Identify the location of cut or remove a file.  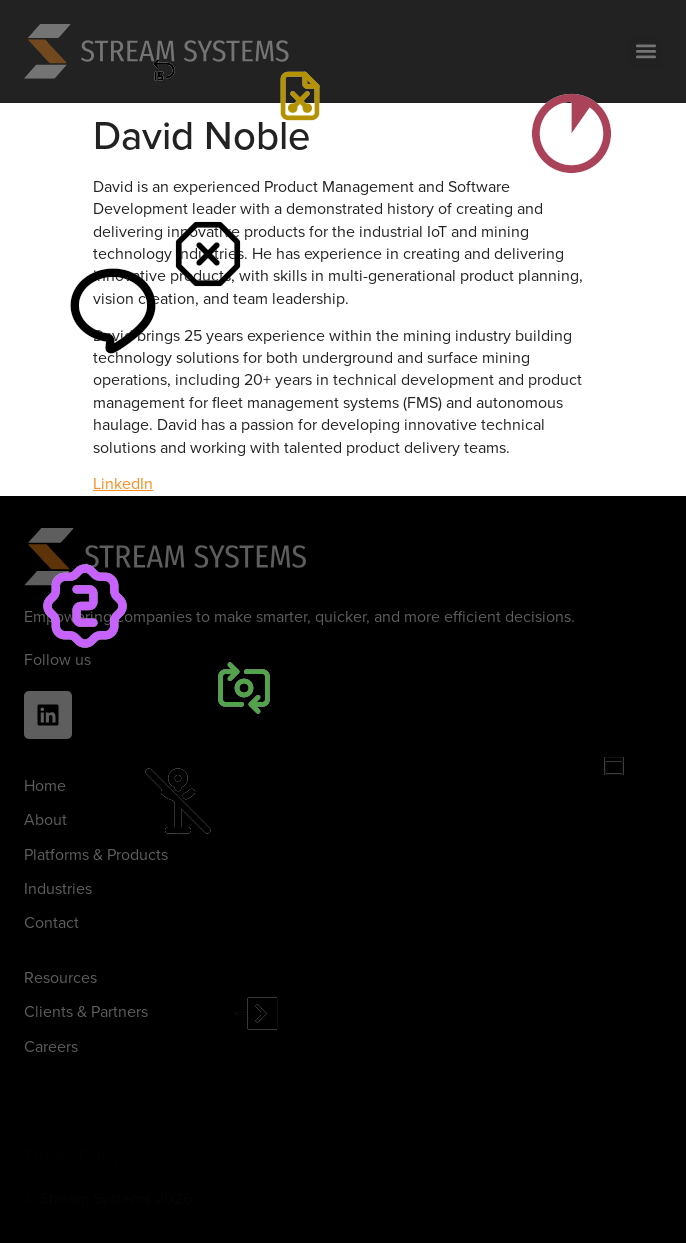
(300, 96).